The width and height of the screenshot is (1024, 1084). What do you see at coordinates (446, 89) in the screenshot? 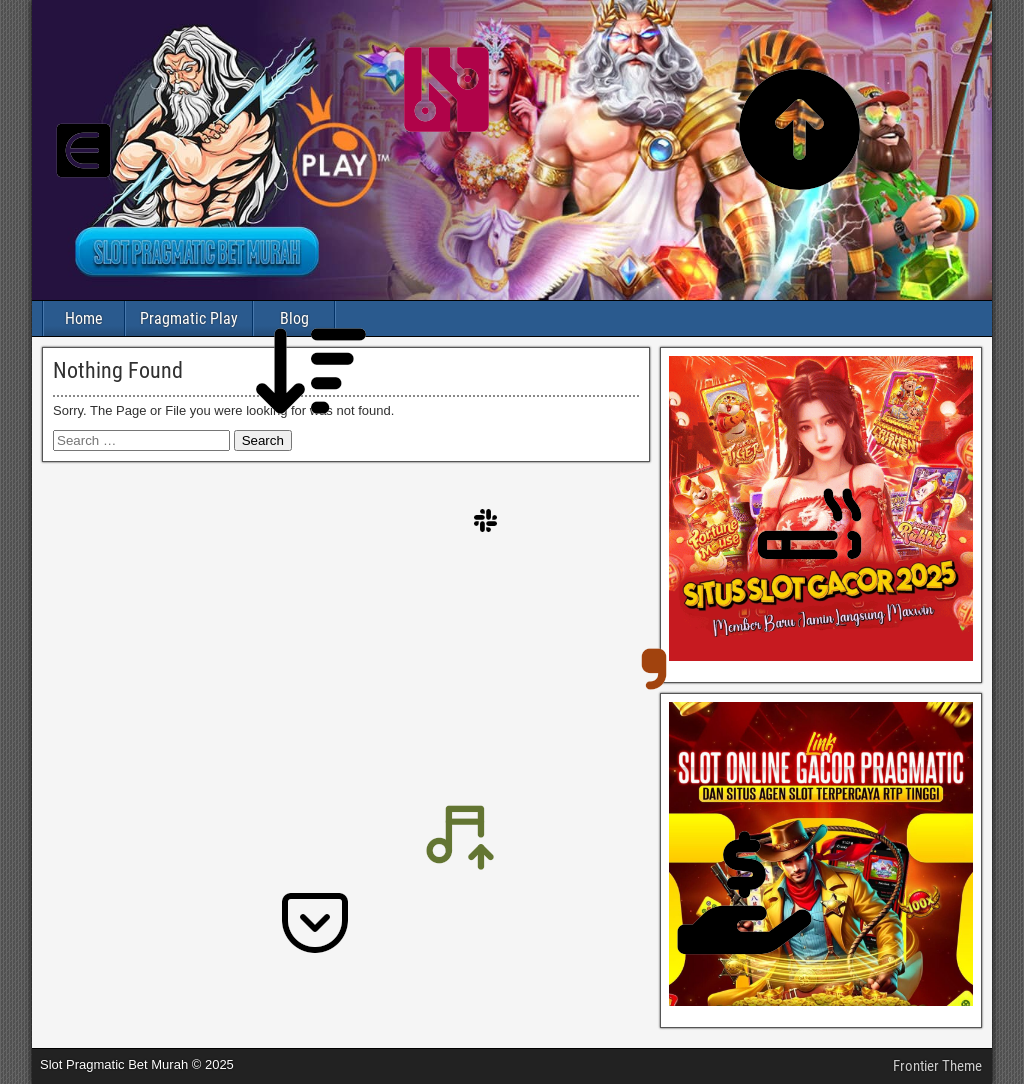
I see `access hardware or circuit settings` at bounding box center [446, 89].